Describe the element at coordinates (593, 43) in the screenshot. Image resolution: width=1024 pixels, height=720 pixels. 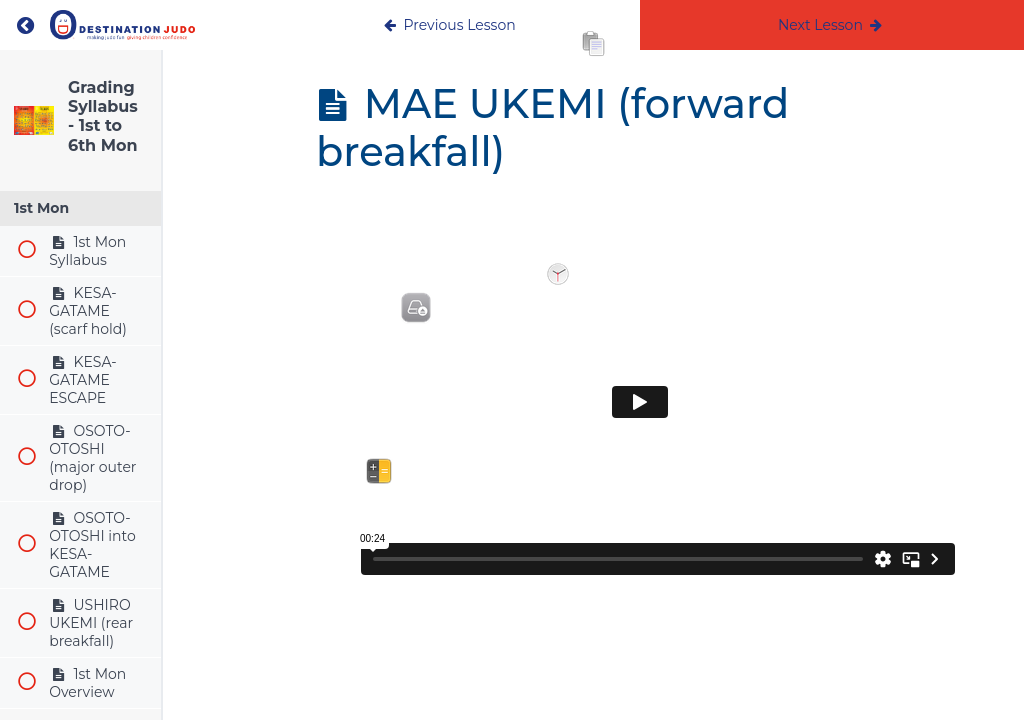
I see `paste content from clipboard` at that location.